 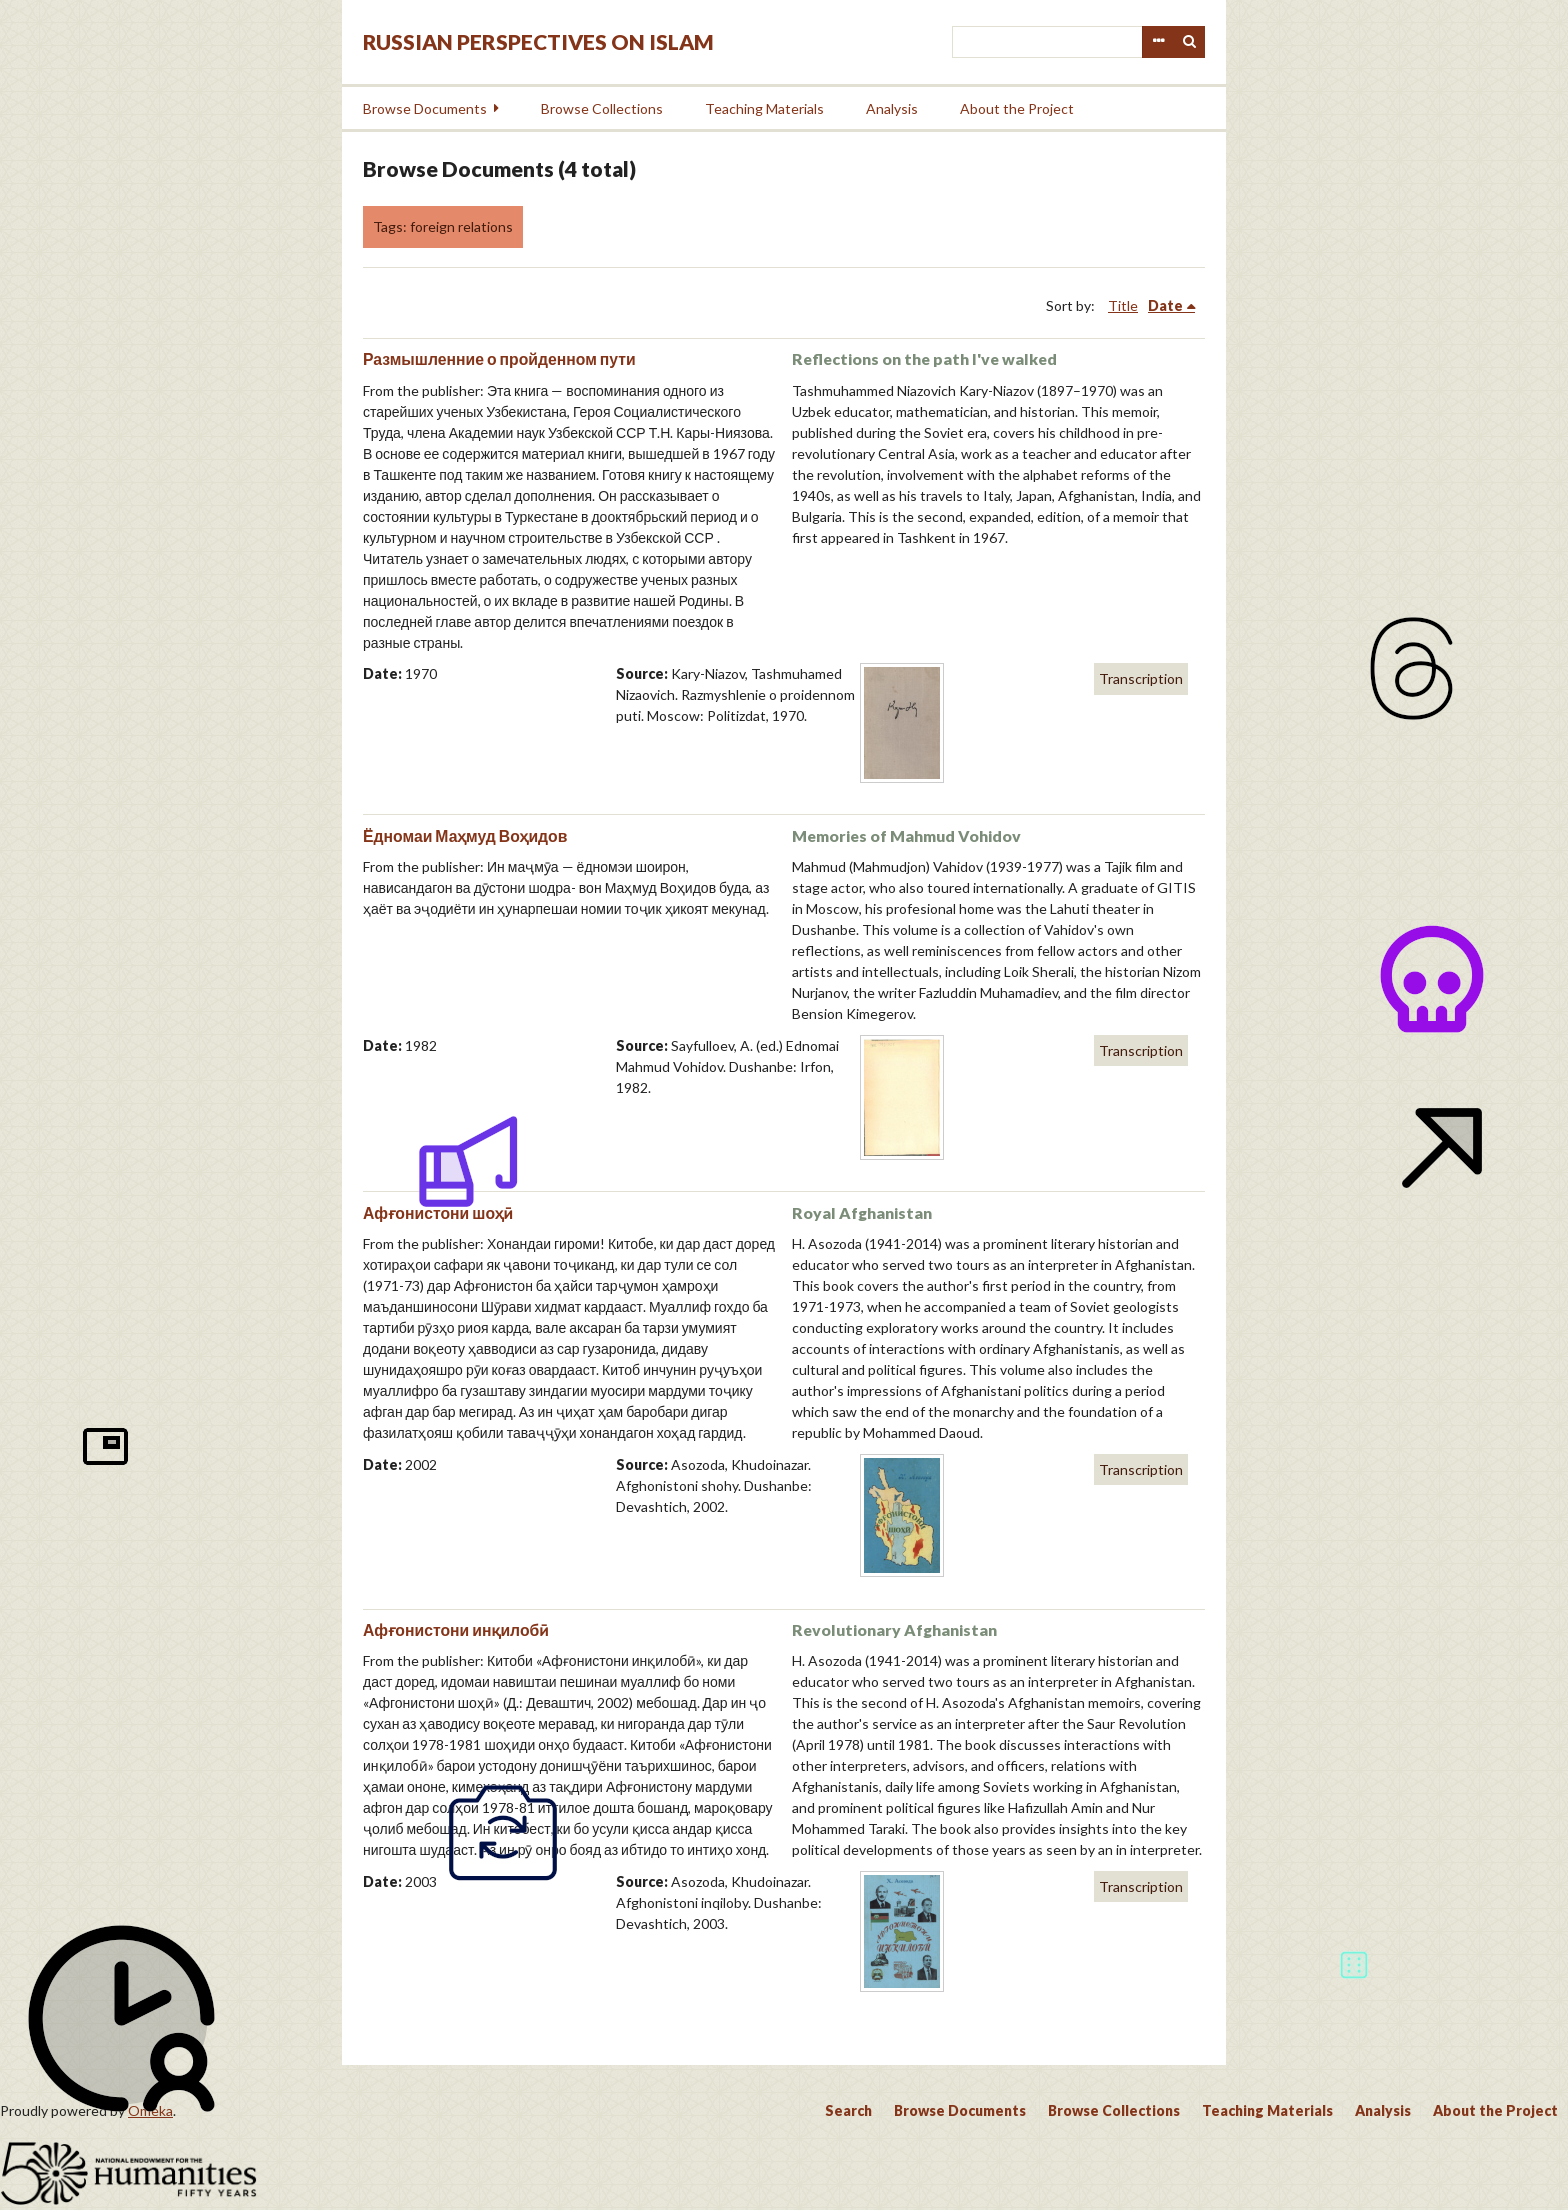 What do you see at coordinates (1432, 981) in the screenshot?
I see `indicates danger or hazardous content` at bounding box center [1432, 981].